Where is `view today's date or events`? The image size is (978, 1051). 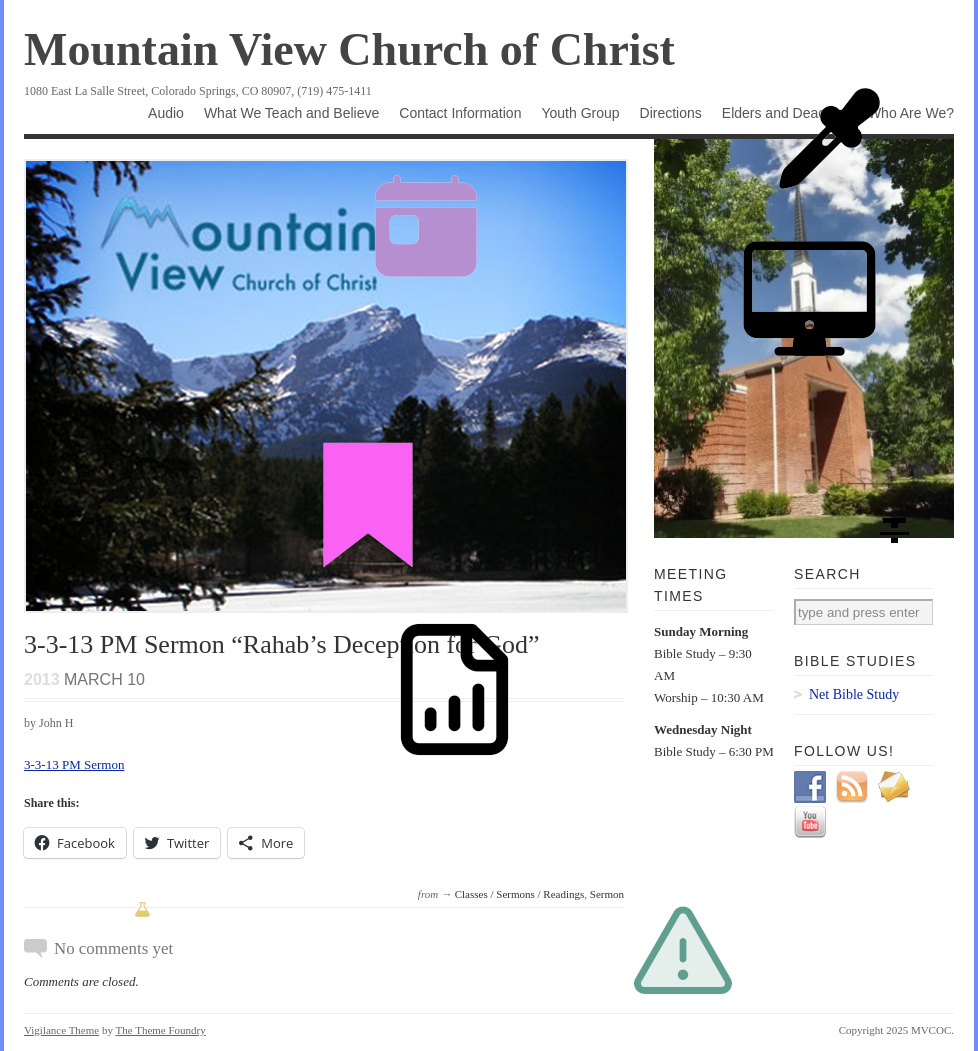 view today's date or events is located at coordinates (426, 226).